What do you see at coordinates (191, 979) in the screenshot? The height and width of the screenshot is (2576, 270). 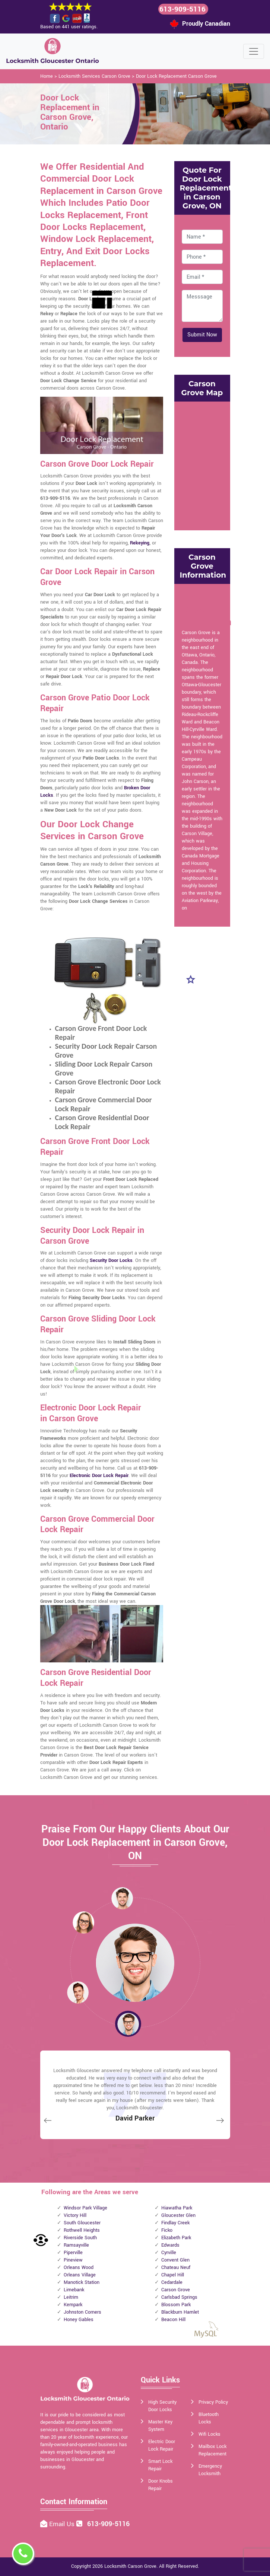 I see `add item to favorites` at bounding box center [191, 979].